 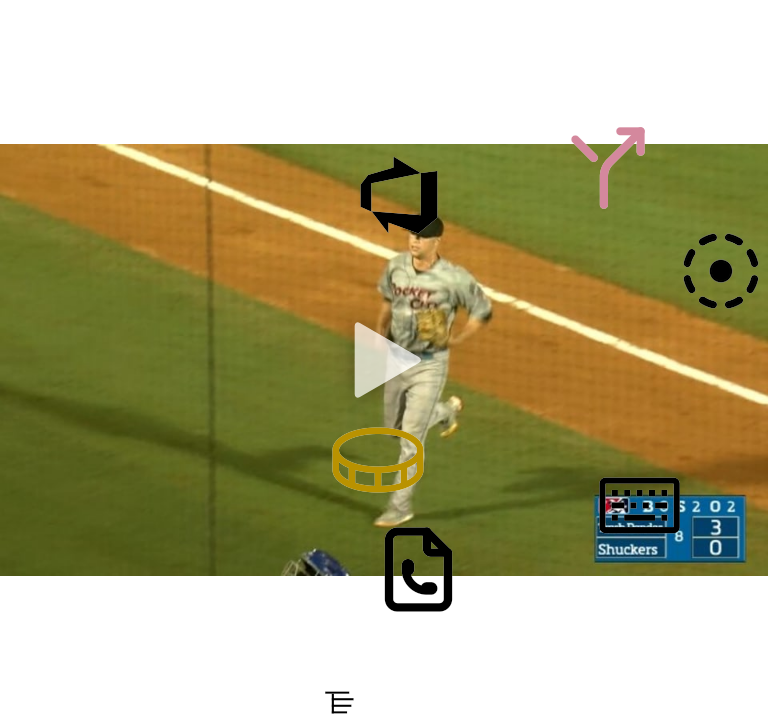 I want to click on view file explorer tree structure, so click(x=340, y=702).